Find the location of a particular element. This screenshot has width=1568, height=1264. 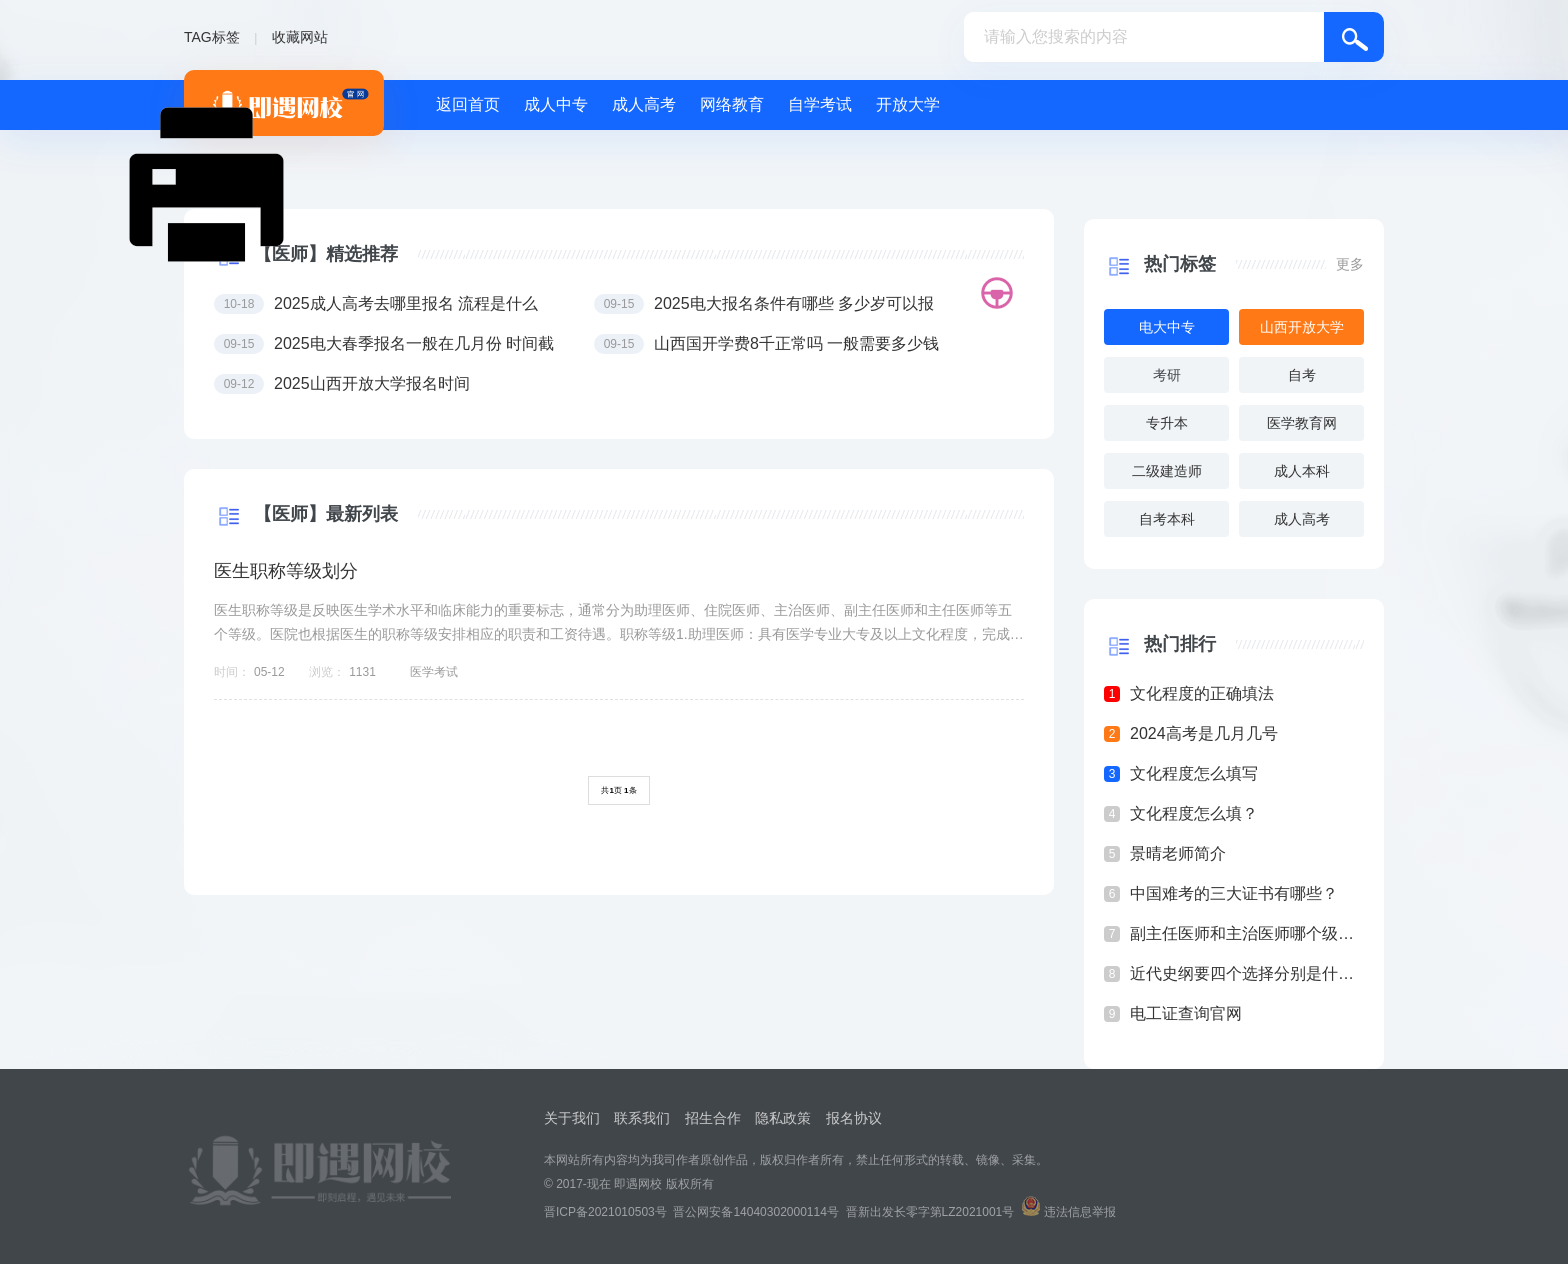

access driving or navigation mode is located at coordinates (997, 293).